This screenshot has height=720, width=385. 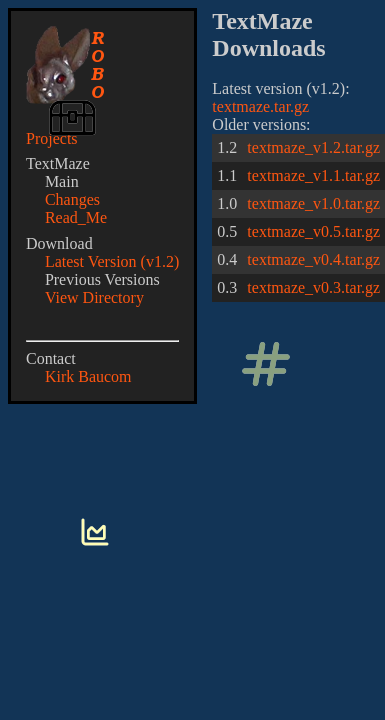 What do you see at coordinates (72, 118) in the screenshot?
I see `access rewards or collected items` at bounding box center [72, 118].